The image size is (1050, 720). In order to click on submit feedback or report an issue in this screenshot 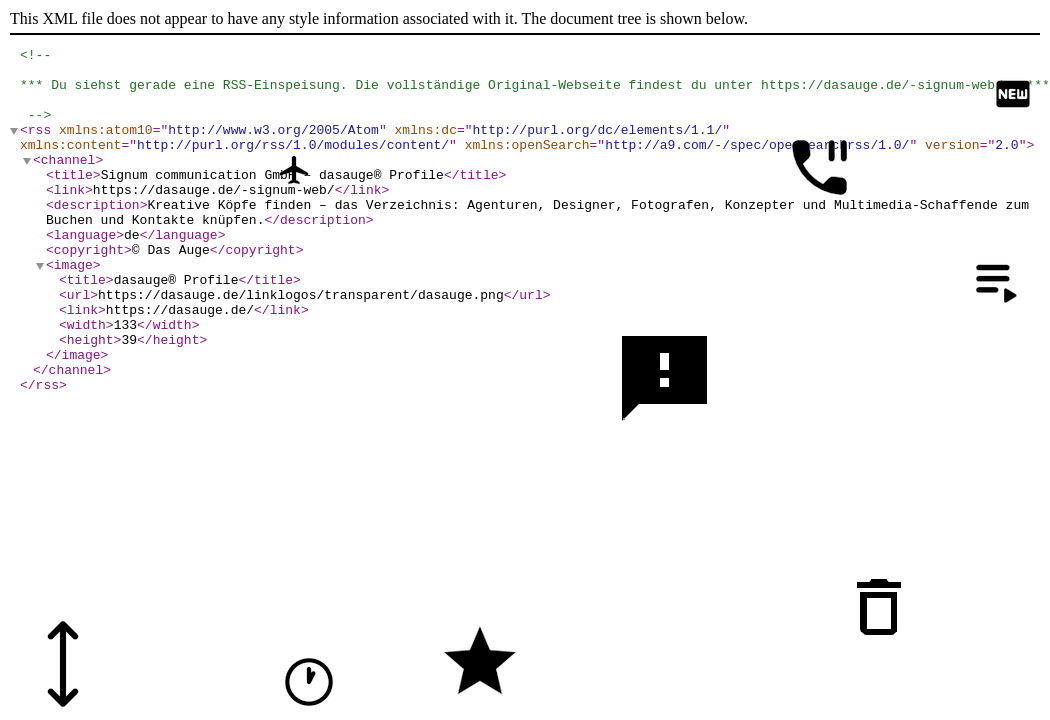, I will do `click(664, 378)`.